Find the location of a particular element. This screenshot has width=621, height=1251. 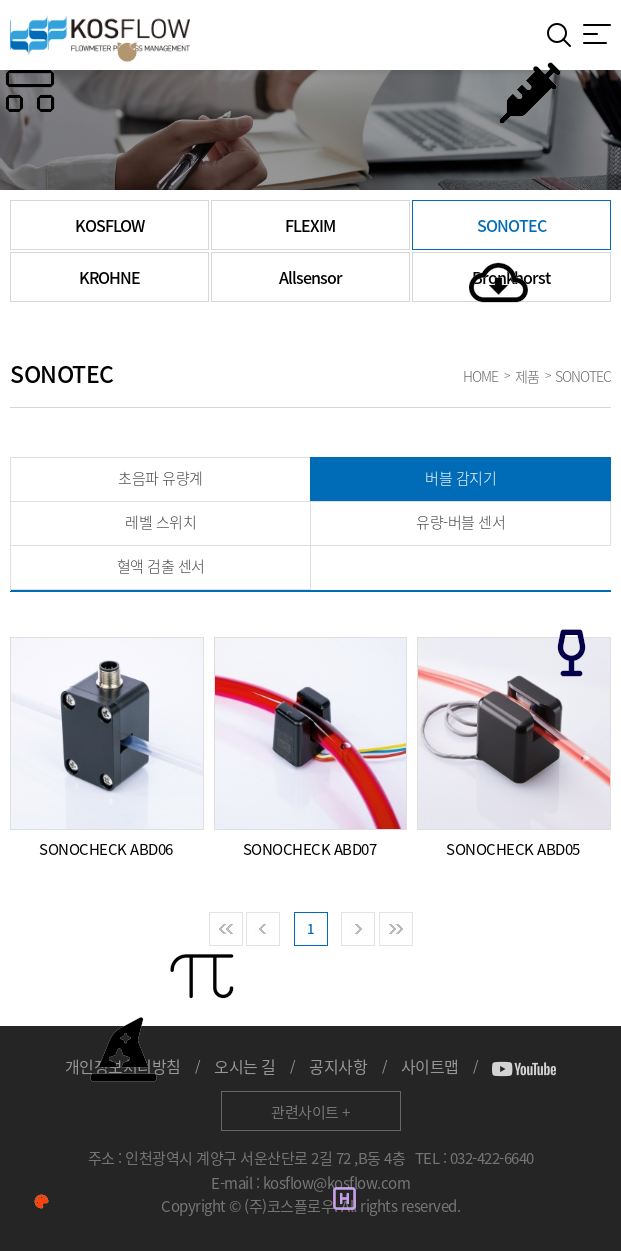

download file from cloud storage is located at coordinates (498, 282).